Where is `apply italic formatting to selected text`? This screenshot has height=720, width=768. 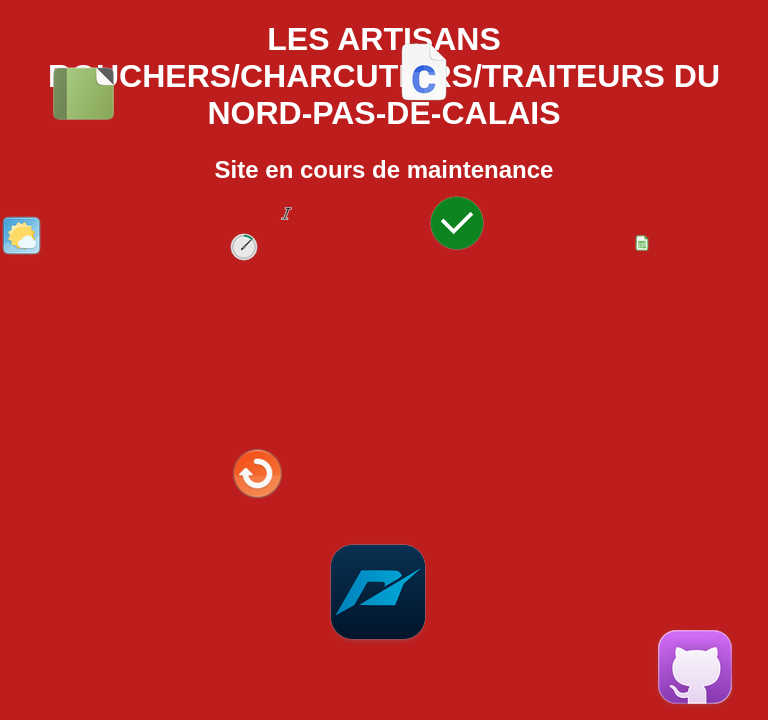
apply italic formatting to selected text is located at coordinates (286, 213).